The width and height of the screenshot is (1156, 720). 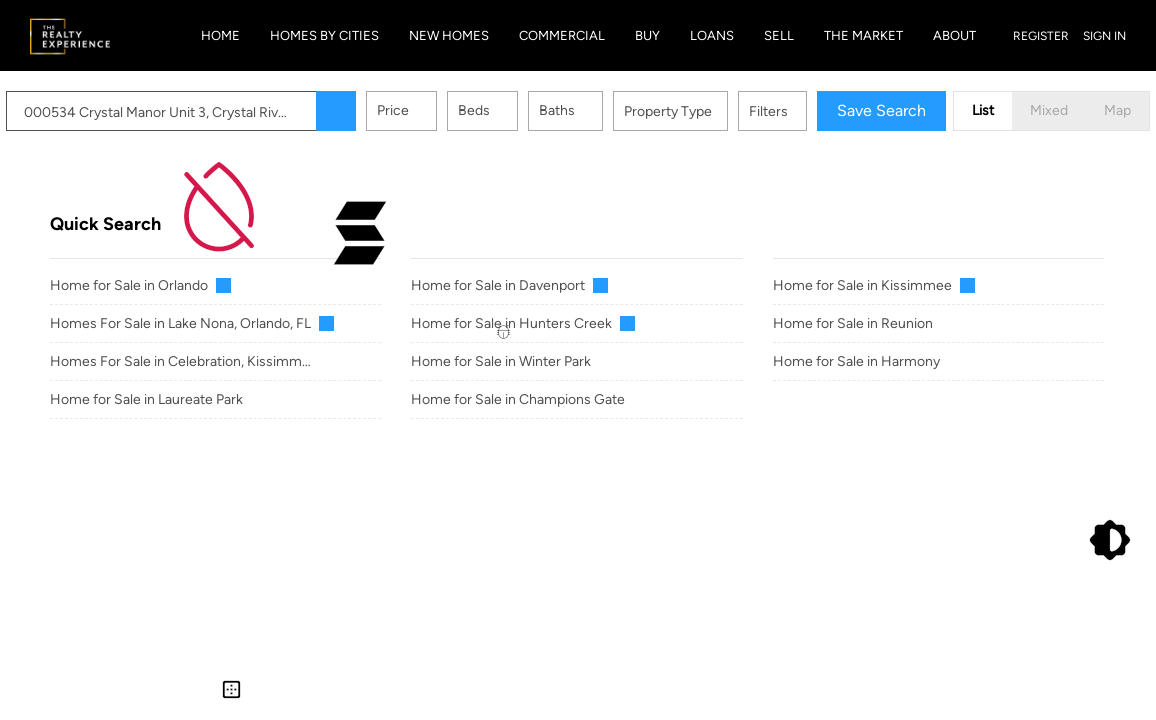 I want to click on adjust screen brightness settings, so click(x=1110, y=540).